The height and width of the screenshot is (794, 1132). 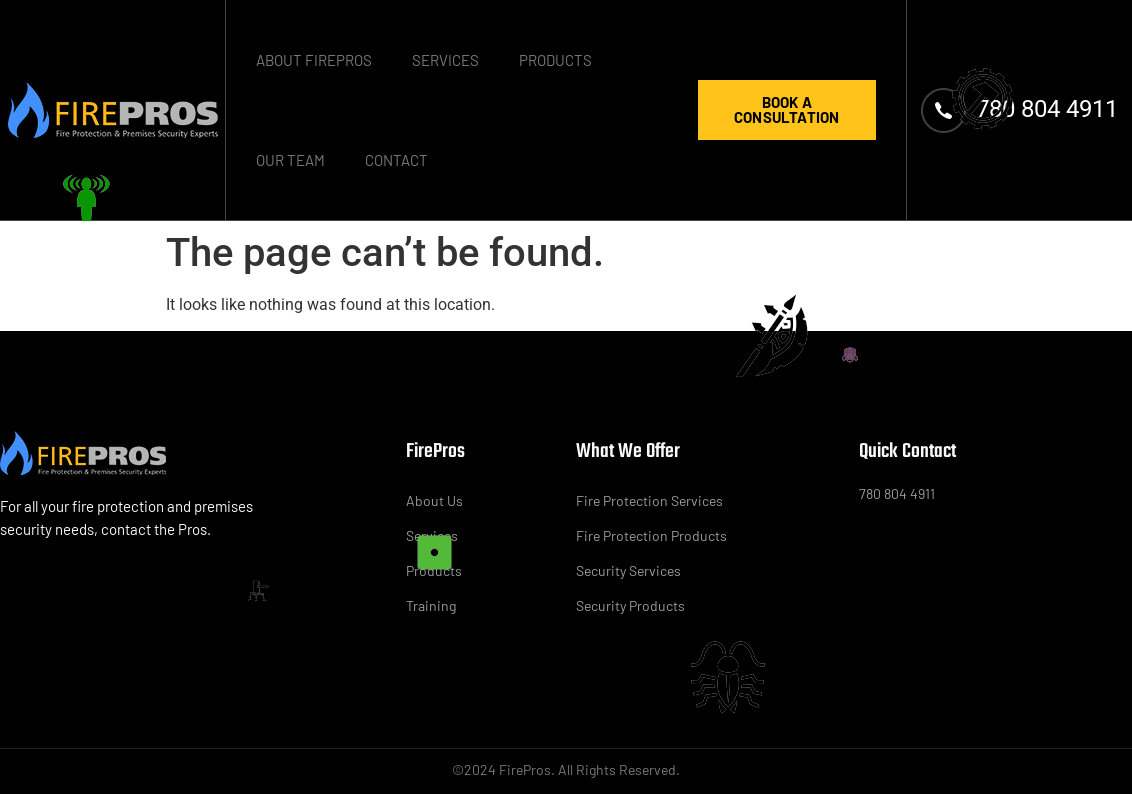 I want to click on roll the dice, so click(x=434, y=552).